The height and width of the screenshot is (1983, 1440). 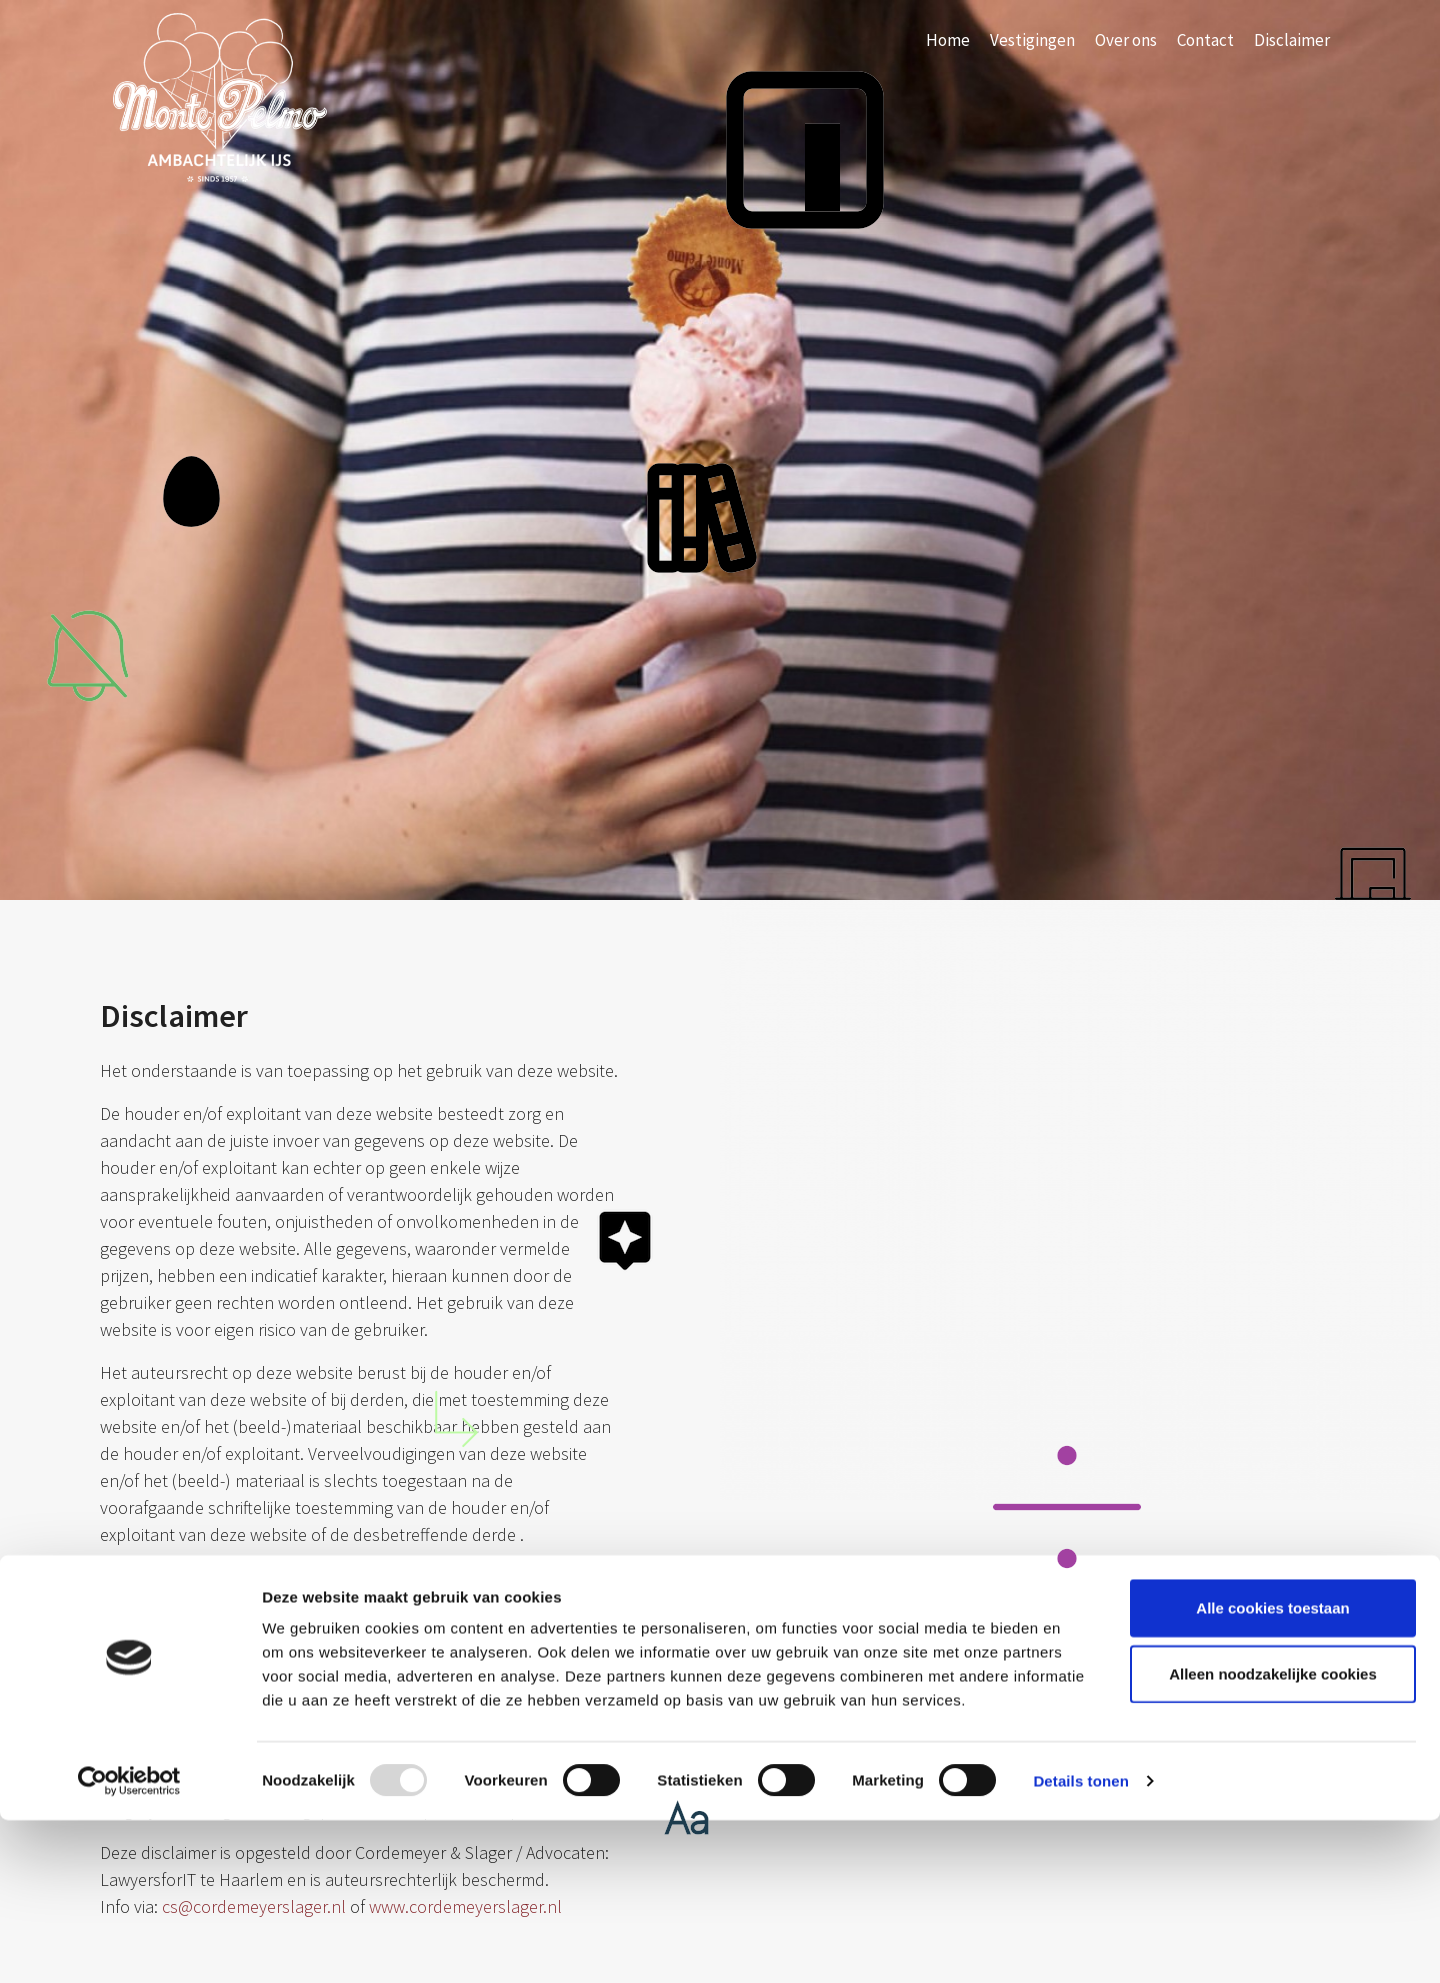 What do you see at coordinates (805, 150) in the screenshot?
I see `npm package manager logo` at bounding box center [805, 150].